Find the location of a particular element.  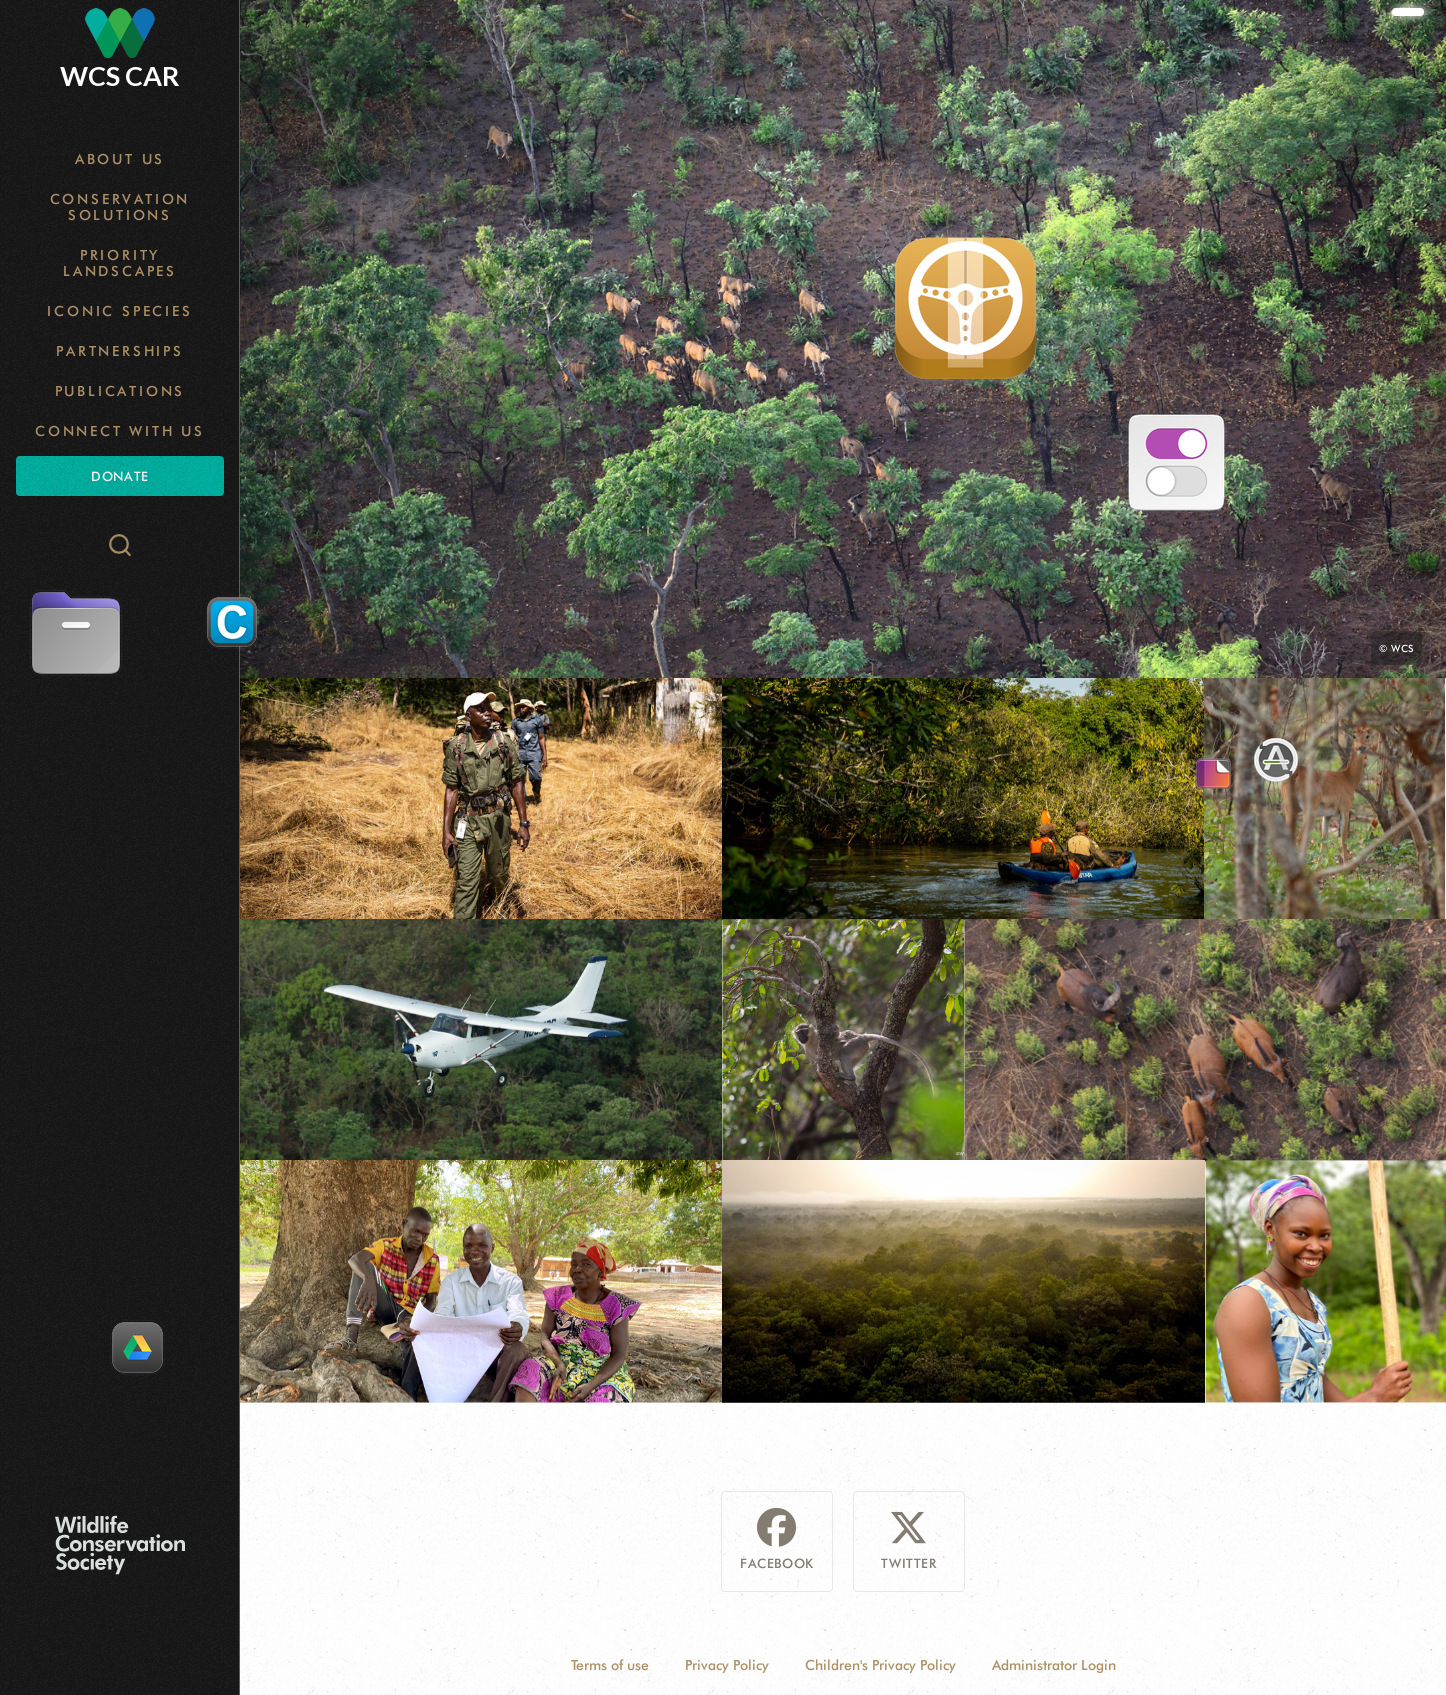

open system tweaks or customization settings is located at coordinates (1176, 462).